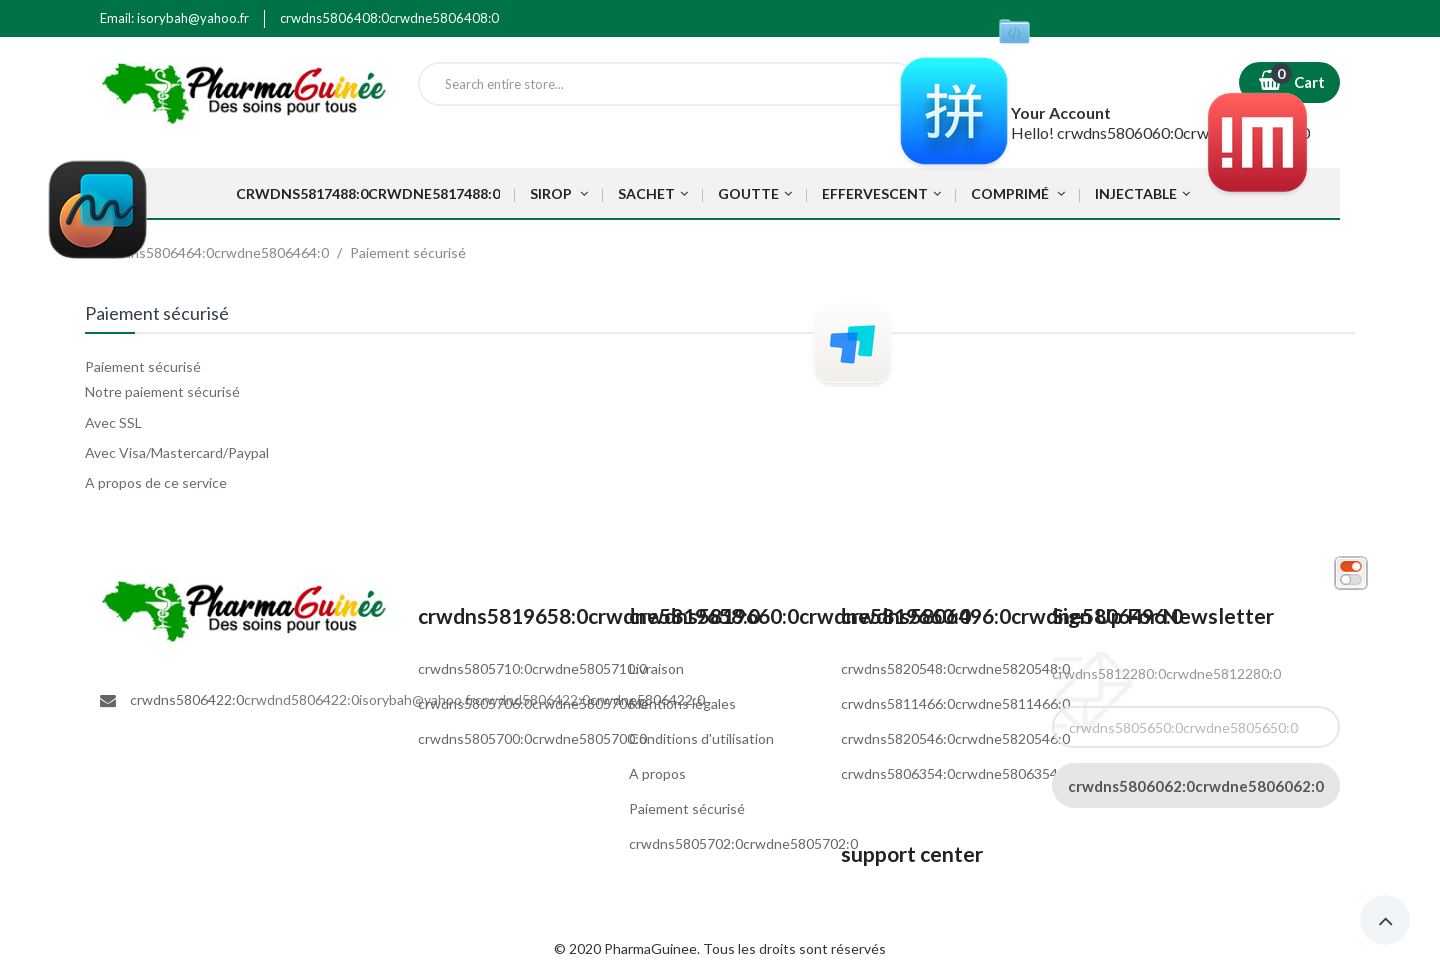 The width and height of the screenshot is (1440, 975). I want to click on open ibus pinyin chinese input method, so click(954, 111).